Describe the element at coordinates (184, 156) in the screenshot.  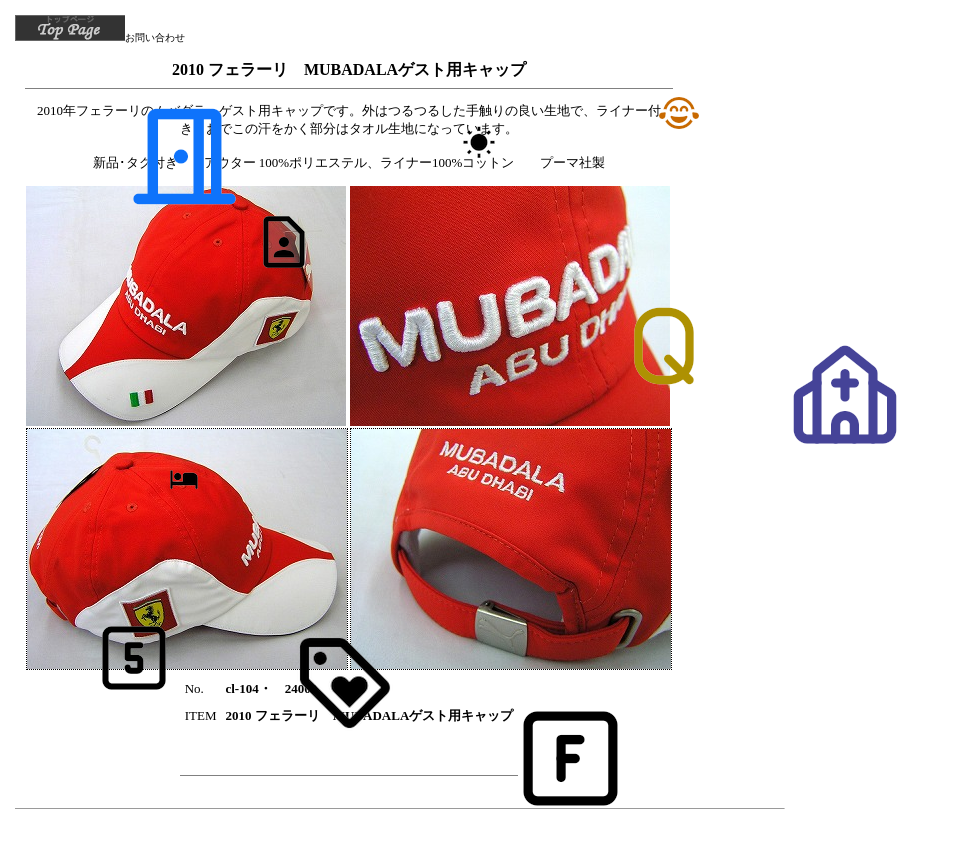
I see `log out or exit the application` at that location.